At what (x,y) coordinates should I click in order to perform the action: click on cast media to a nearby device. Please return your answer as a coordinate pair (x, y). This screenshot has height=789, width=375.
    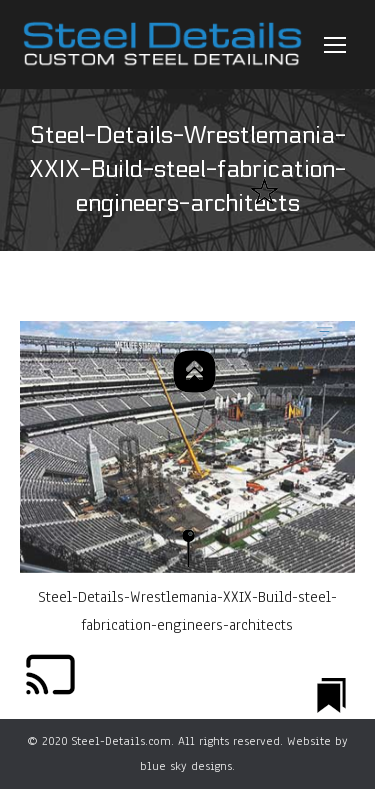
    Looking at the image, I should click on (50, 674).